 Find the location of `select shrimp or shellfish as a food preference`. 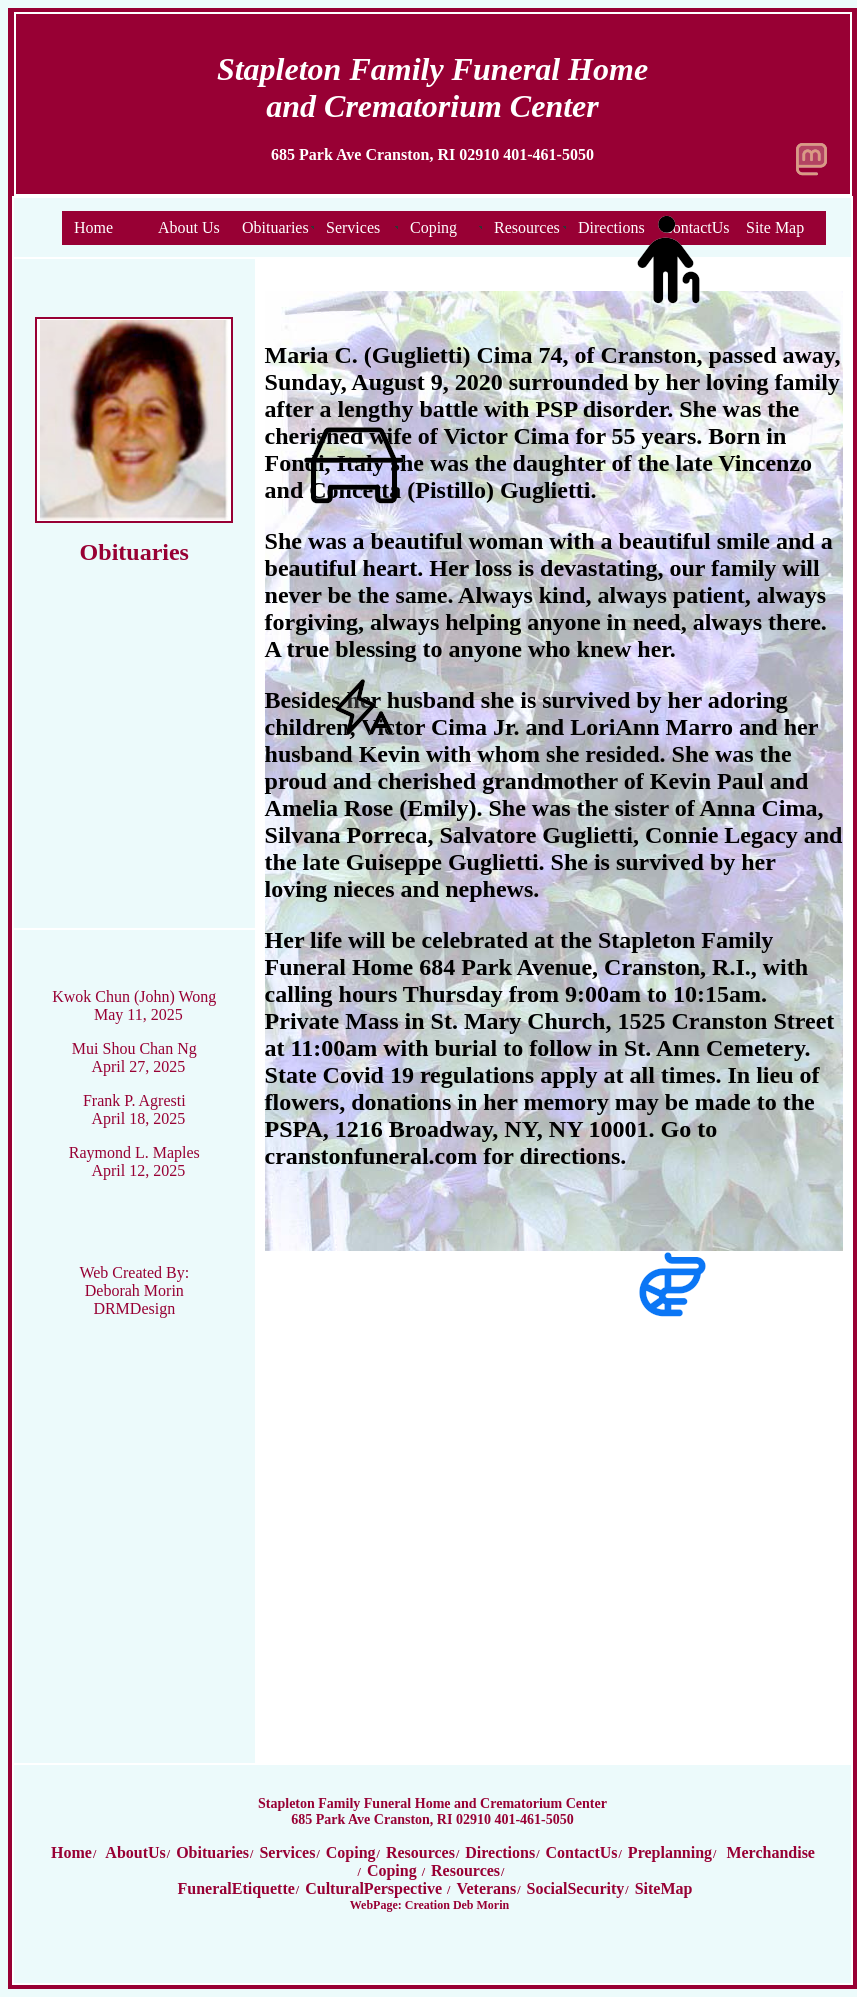

select shrimp or shellfish as a food preference is located at coordinates (672, 1285).